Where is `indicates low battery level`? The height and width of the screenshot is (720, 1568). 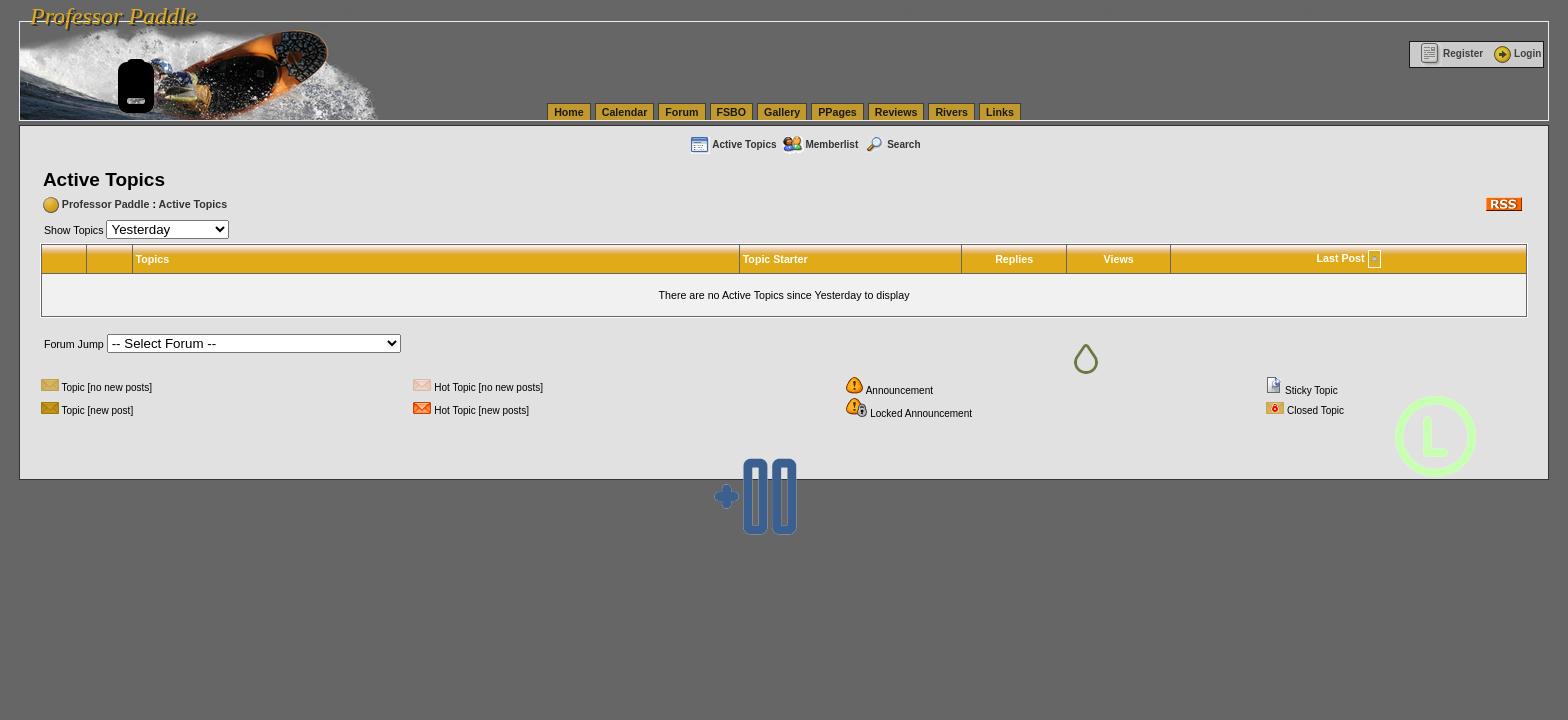 indicates low battery level is located at coordinates (136, 86).